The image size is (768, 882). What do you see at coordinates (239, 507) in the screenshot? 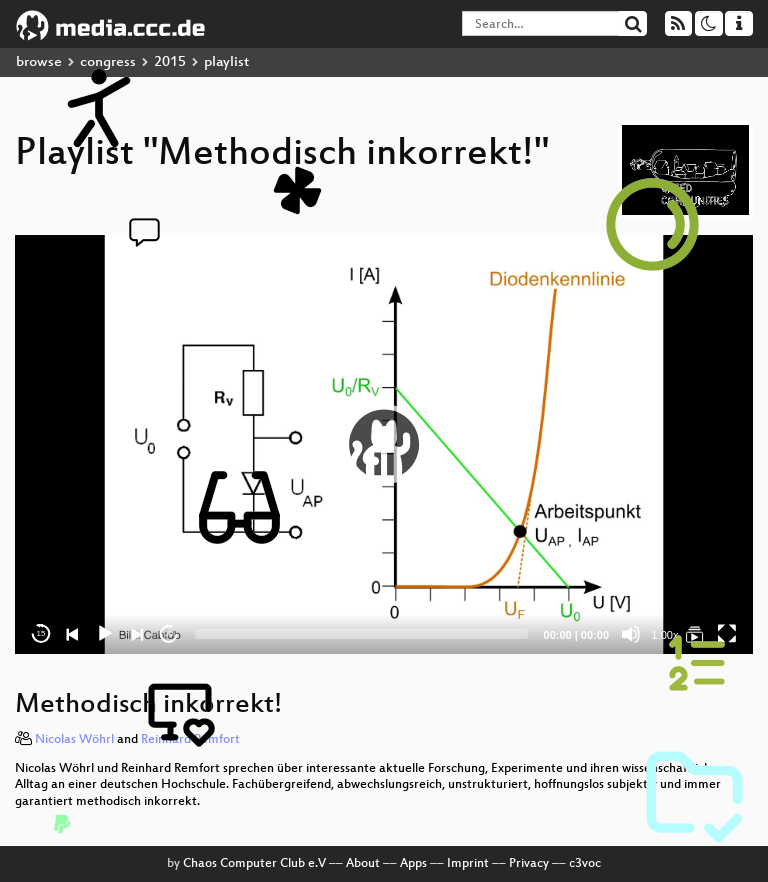
I see `access reading mode or reader view` at bounding box center [239, 507].